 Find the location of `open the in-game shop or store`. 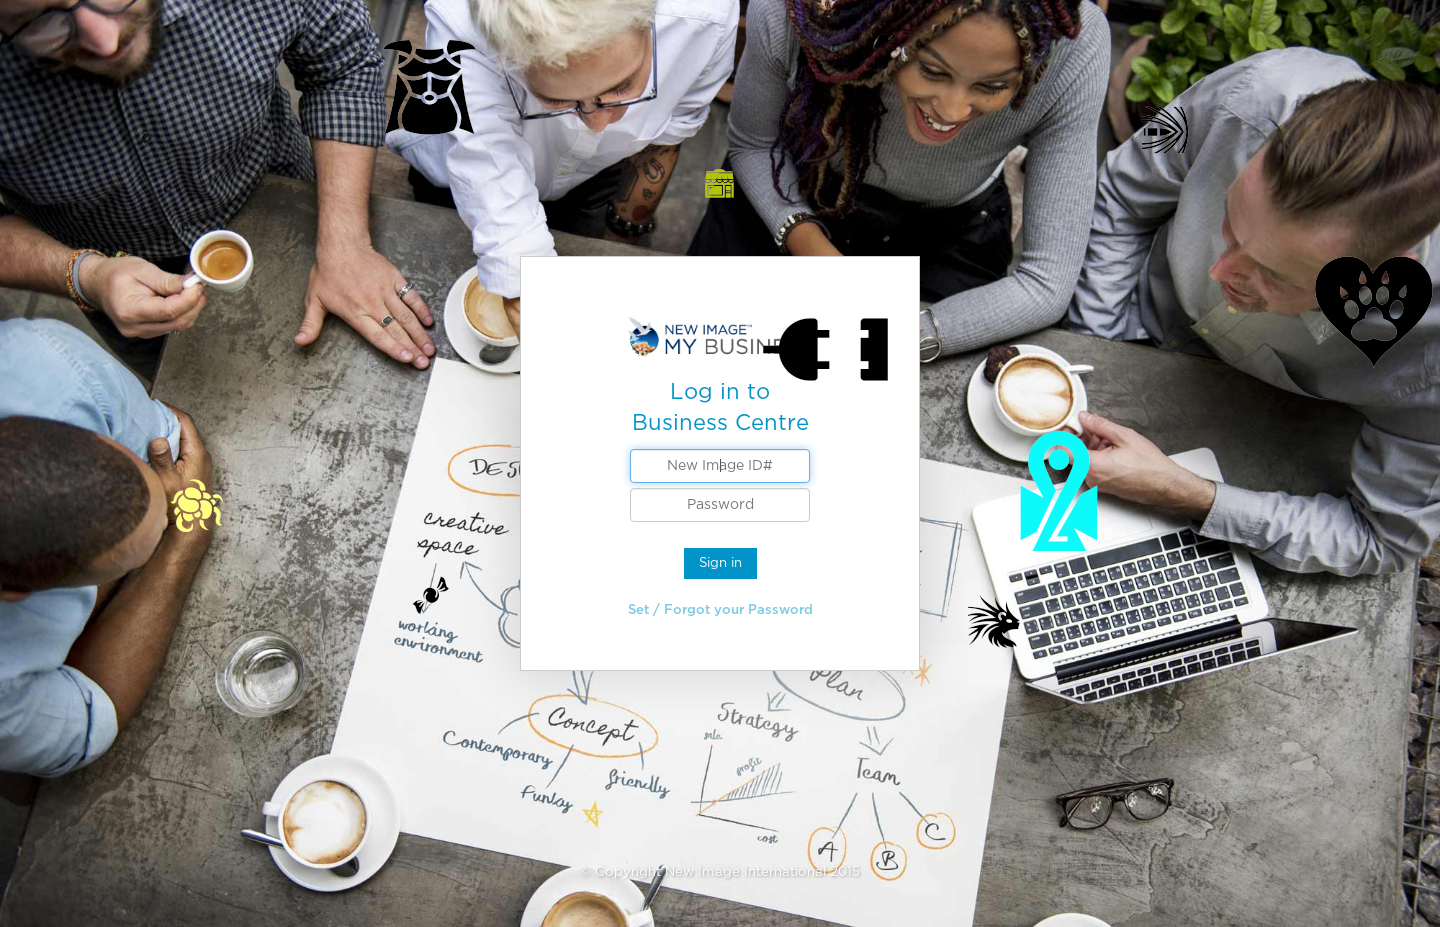

open the in-game shop or store is located at coordinates (719, 183).